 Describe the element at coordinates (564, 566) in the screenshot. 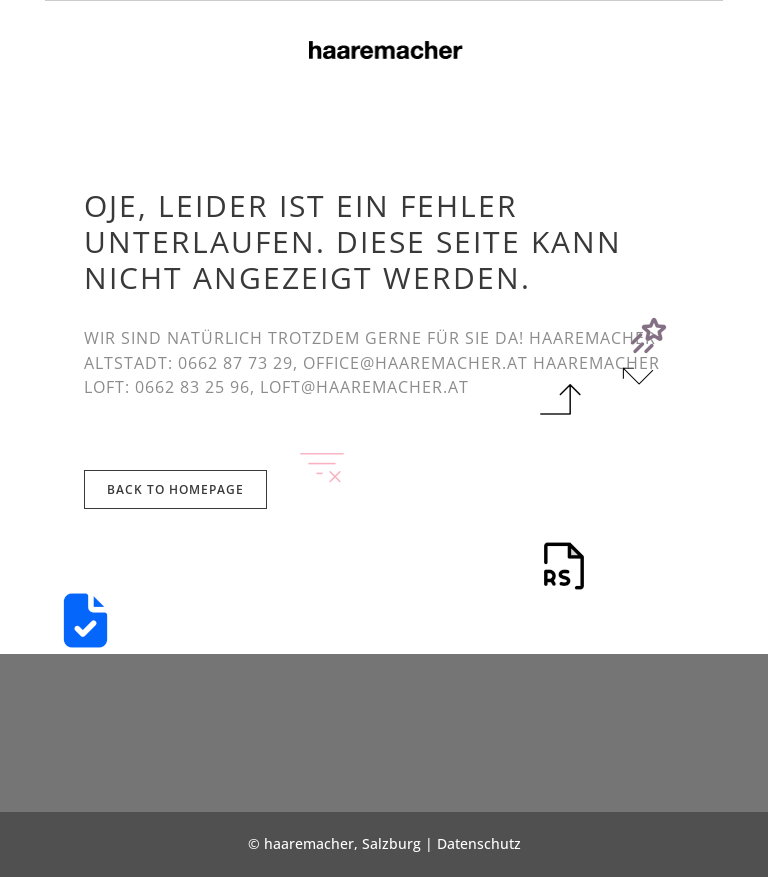

I see `a Rust source code file` at that location.